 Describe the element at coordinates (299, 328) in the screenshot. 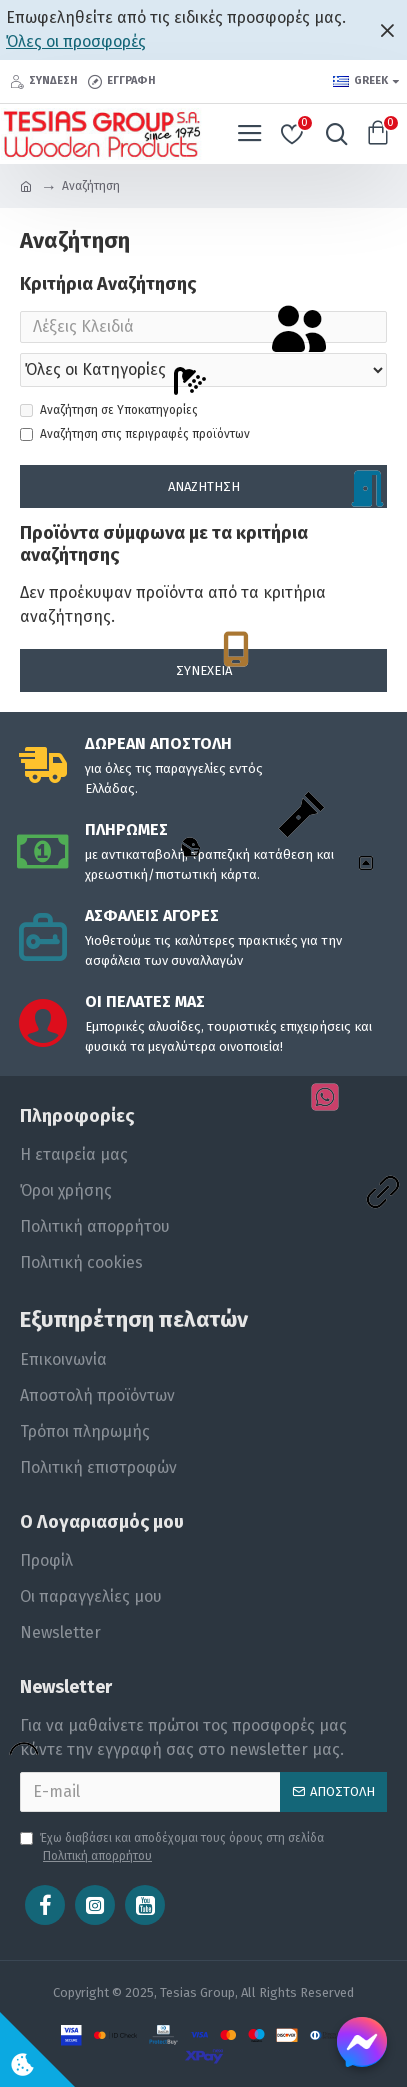

I see `view your friends list` at that location.